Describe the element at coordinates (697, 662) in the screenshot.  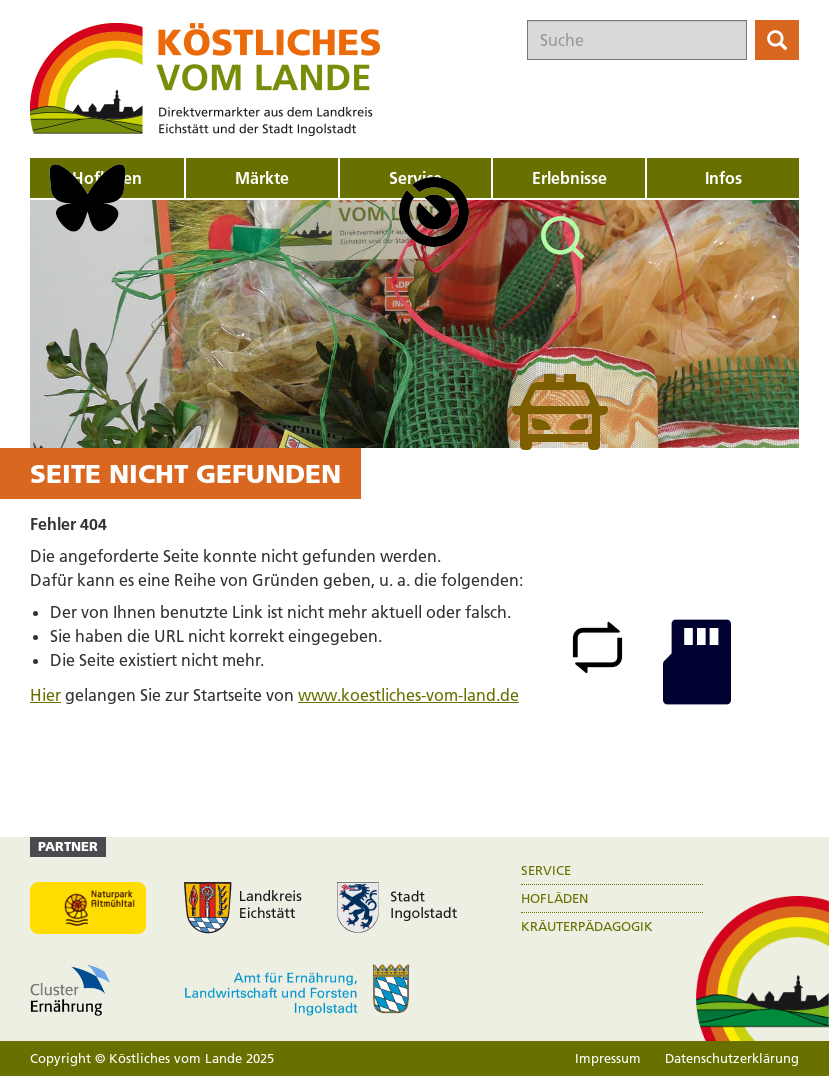
I see `access external storage settings` at that location.